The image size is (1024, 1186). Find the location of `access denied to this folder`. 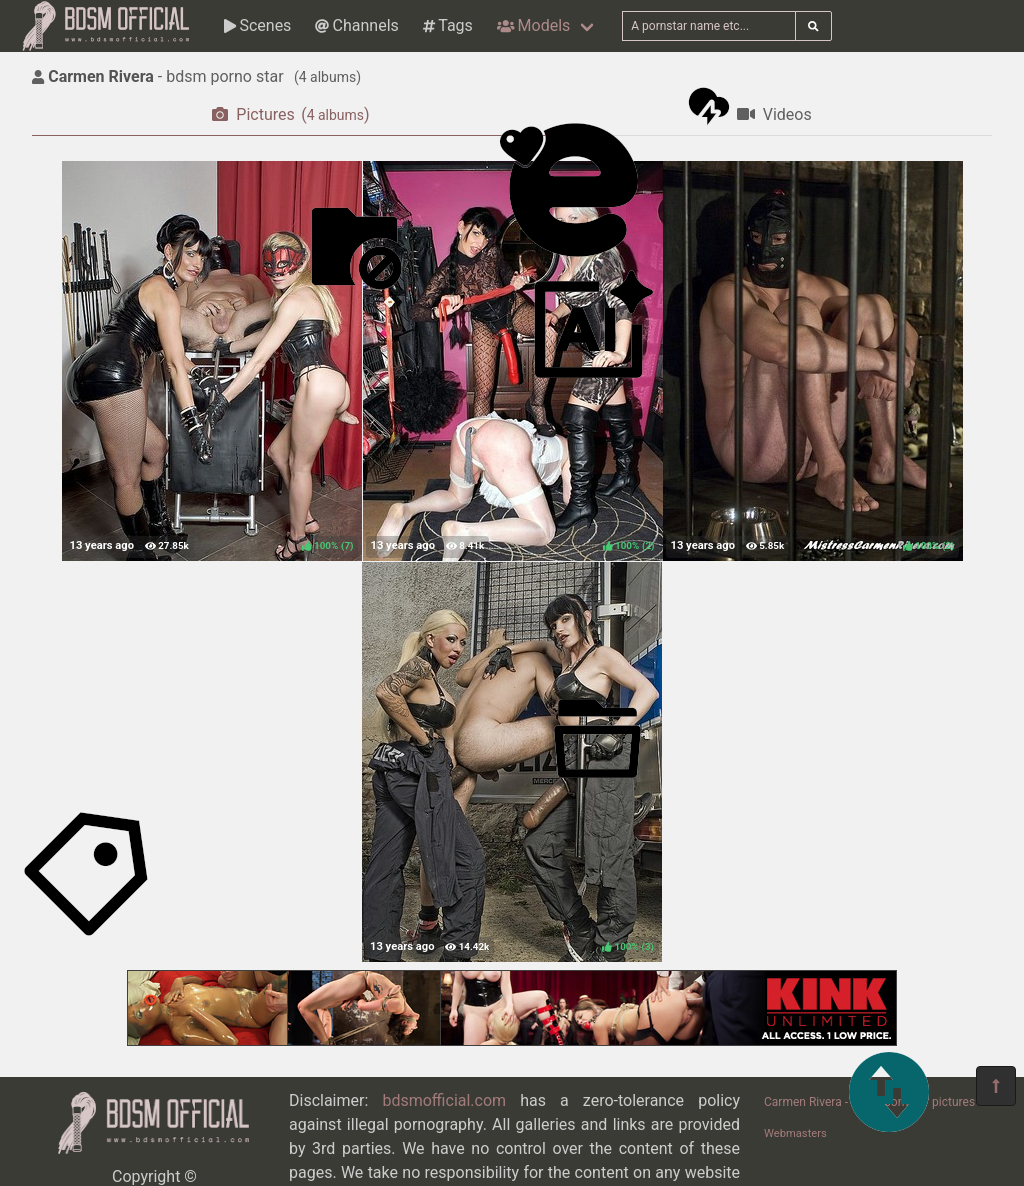

access denied to this folder is located at coordinates (354, 246).